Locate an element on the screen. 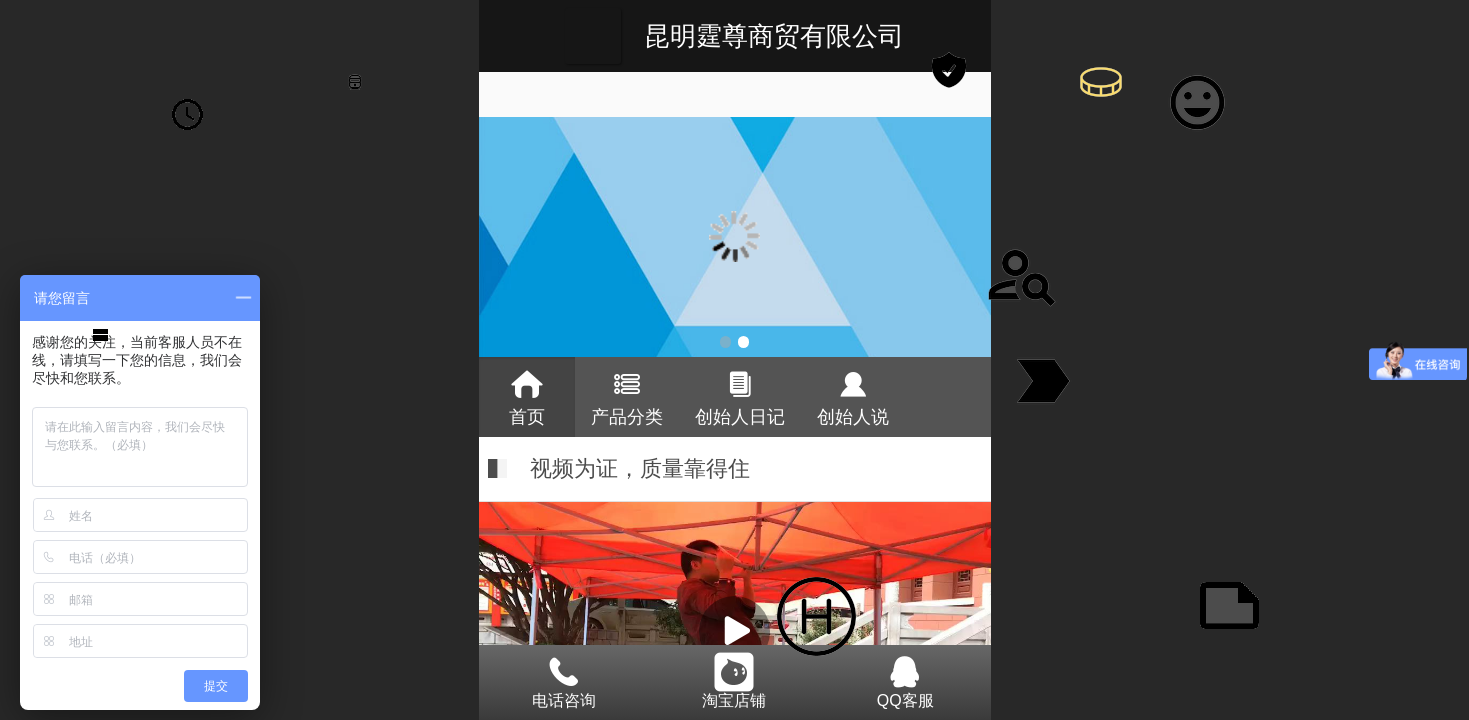 The height and width of the screenshot is (720, 1469). switch to stream or list view is located at coordinates (100, 335).